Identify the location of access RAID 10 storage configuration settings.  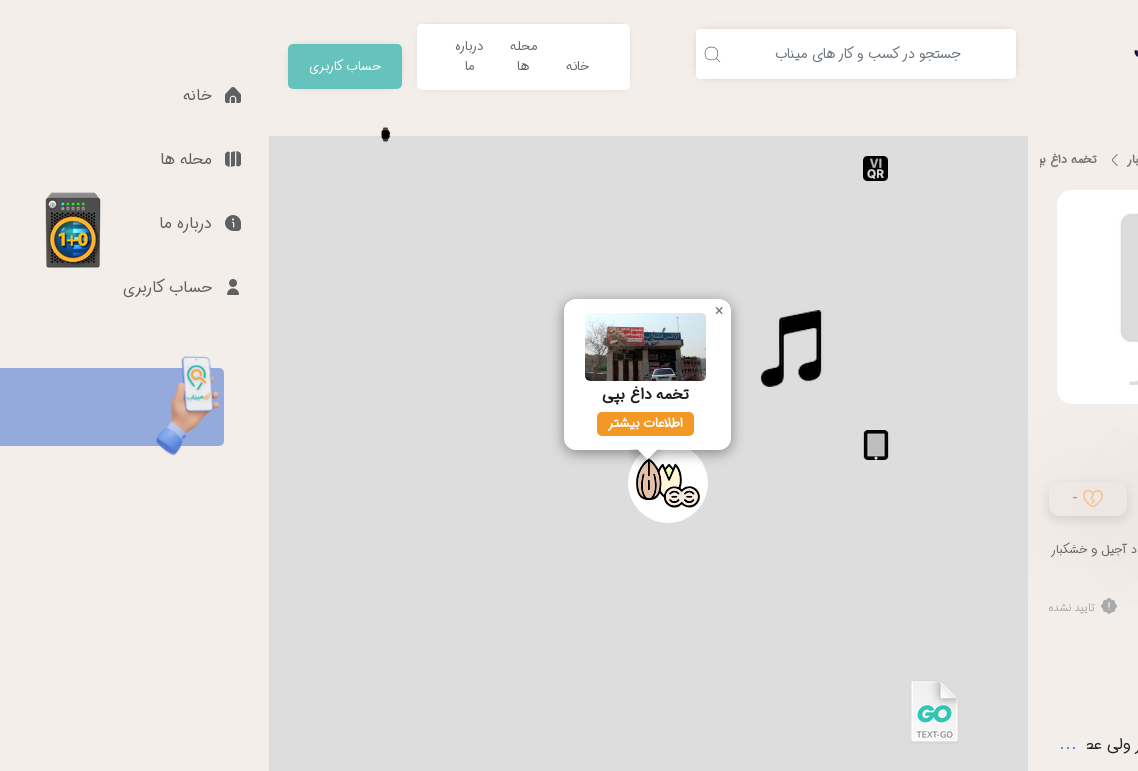
(73, 230).